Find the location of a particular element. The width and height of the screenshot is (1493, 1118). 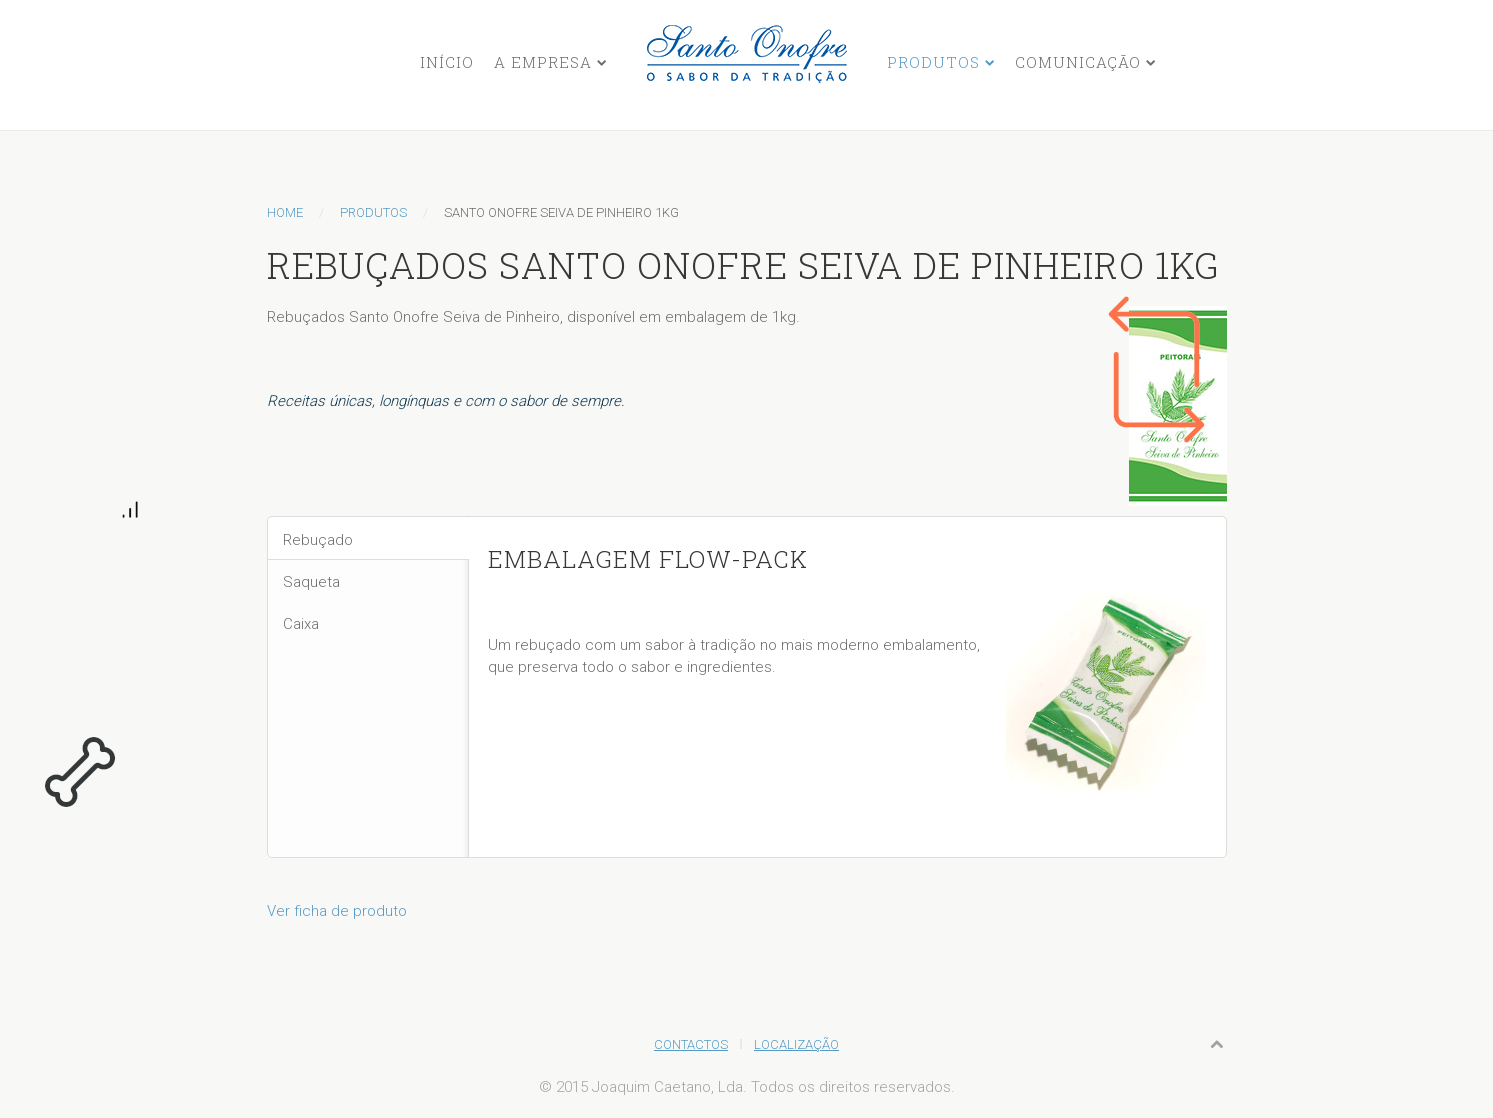

rotate device orientation is located at coordinates (1156, 369).